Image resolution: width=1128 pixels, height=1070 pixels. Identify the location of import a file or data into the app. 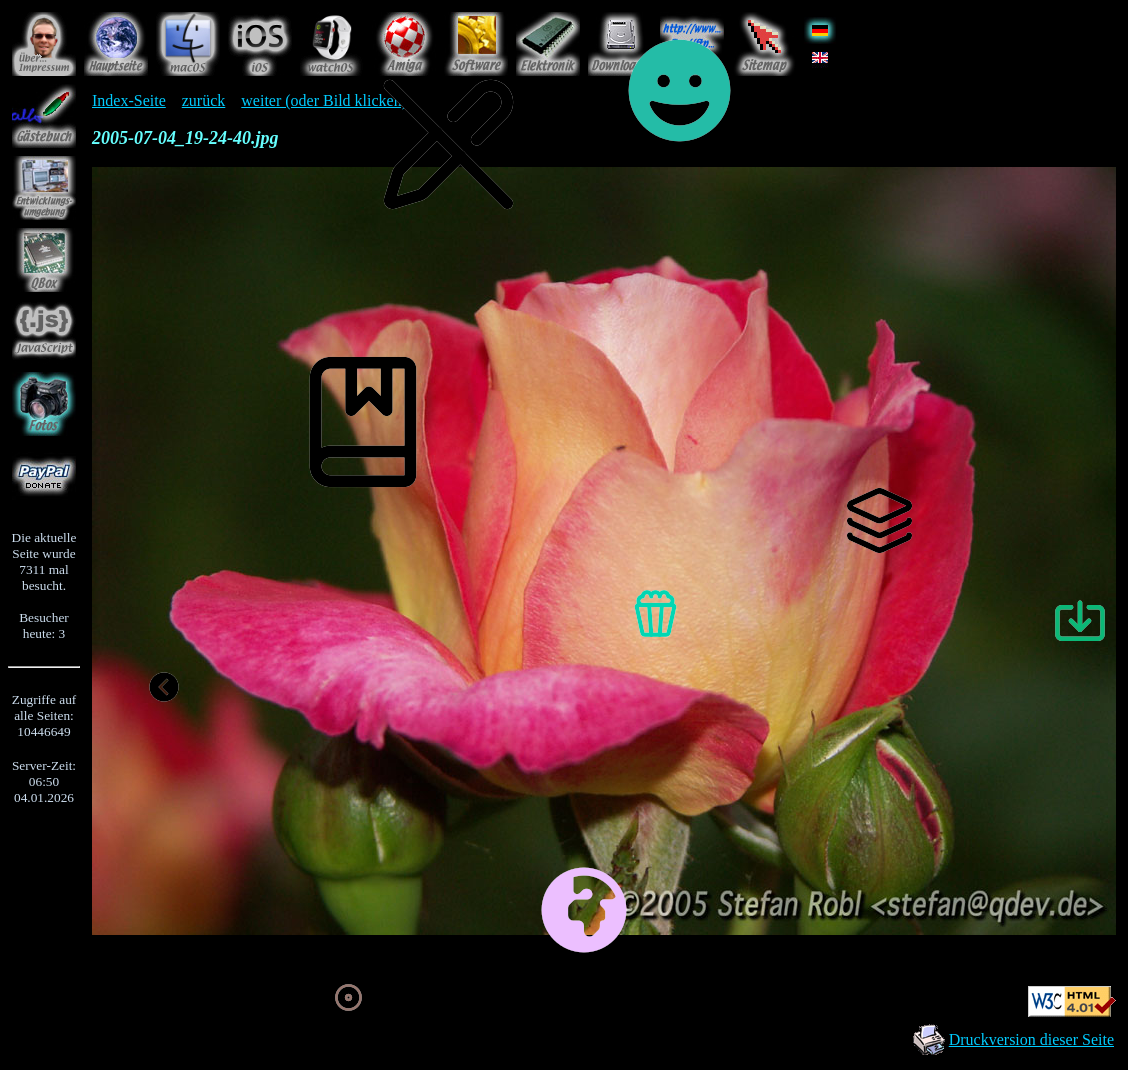
(1080, 623).